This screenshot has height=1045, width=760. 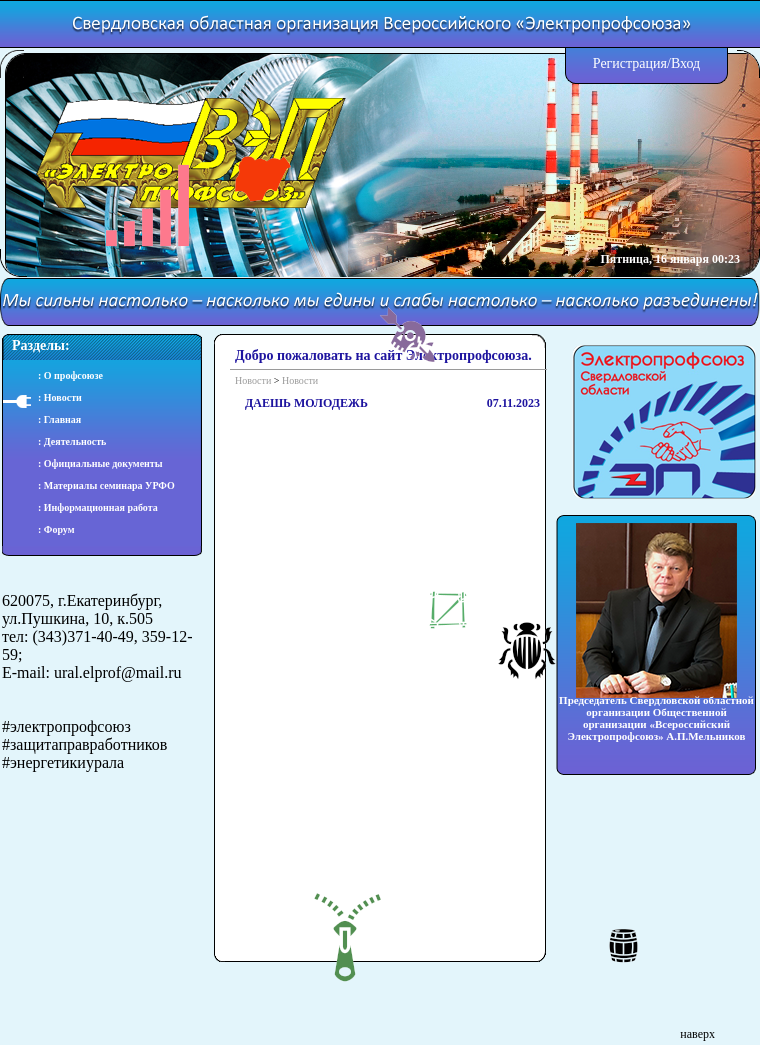 What do you see at coordinates (407, 334) in the screenshot?
I see `skull pierced by arrow achievement or trophy` at bounding box center [407, 334].